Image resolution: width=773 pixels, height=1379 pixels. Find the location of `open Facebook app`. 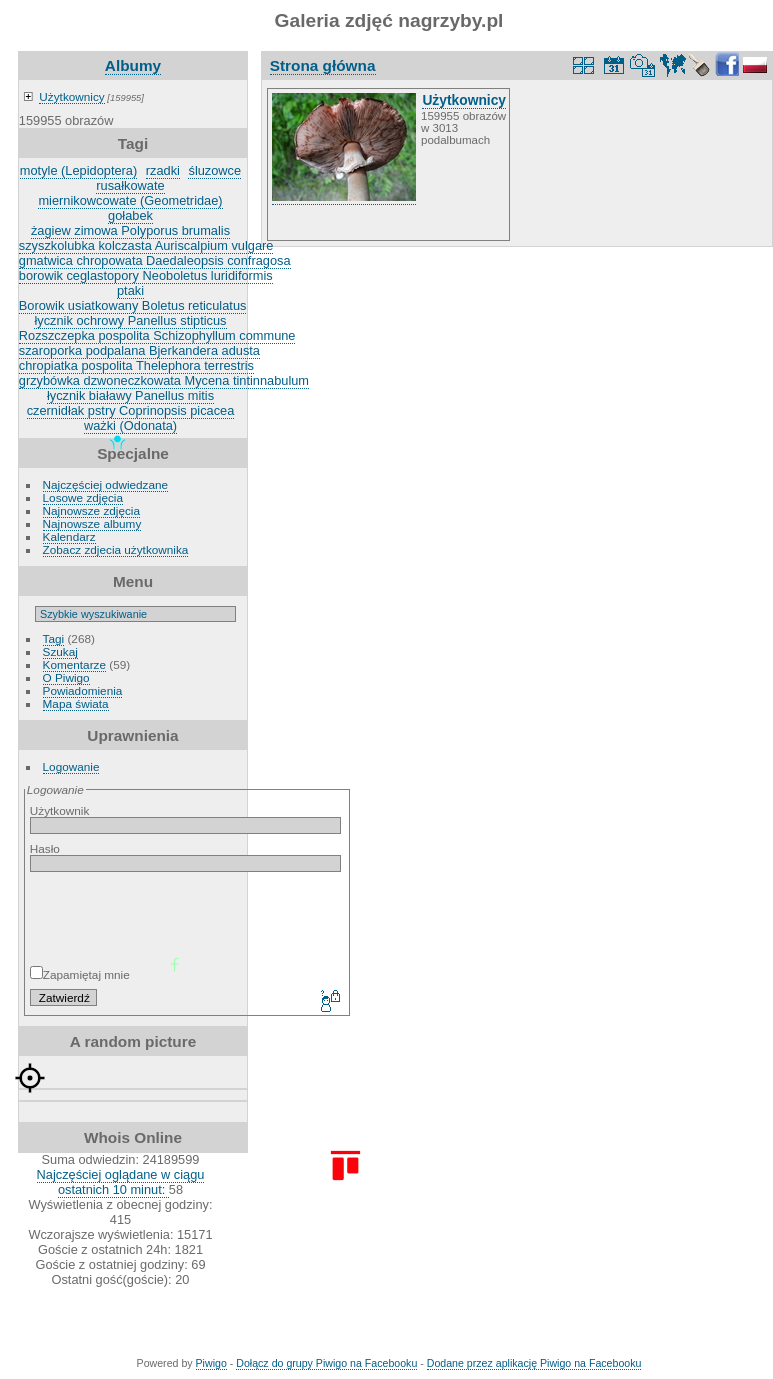

open Facebook app is located at coordinates (174, 965).